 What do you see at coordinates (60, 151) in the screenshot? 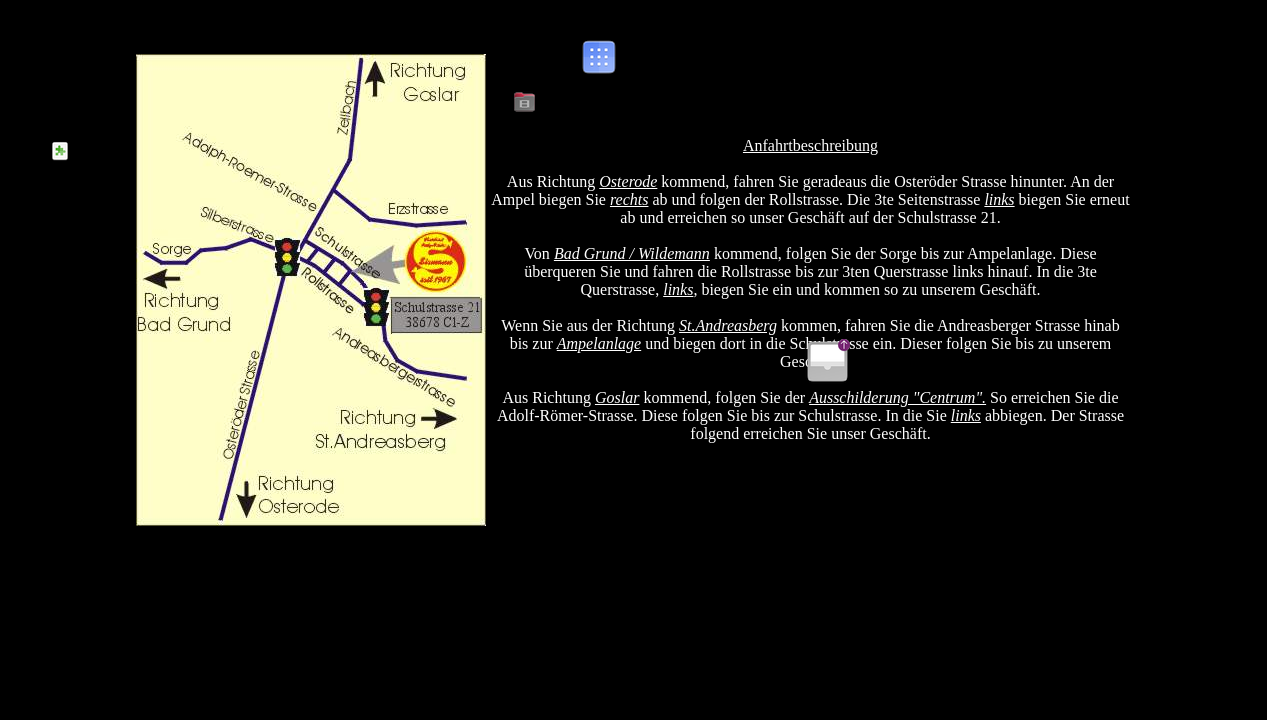
I see `an add-on or plugin file type` at bounding box center [60, 151].